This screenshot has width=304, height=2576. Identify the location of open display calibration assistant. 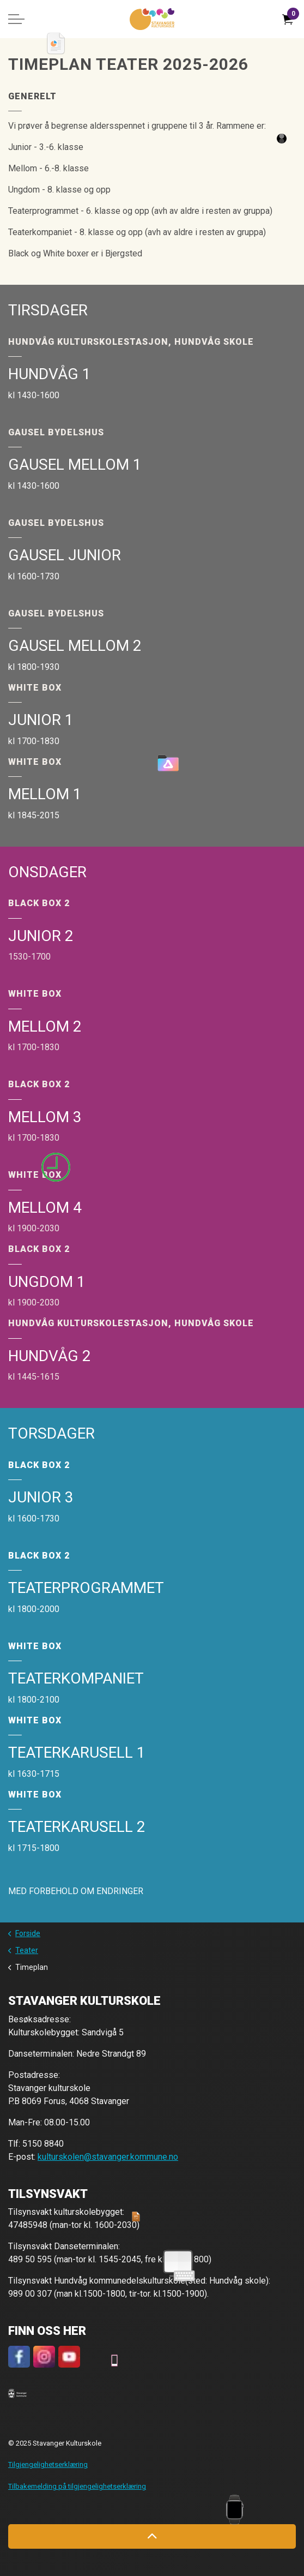
(282, 139).